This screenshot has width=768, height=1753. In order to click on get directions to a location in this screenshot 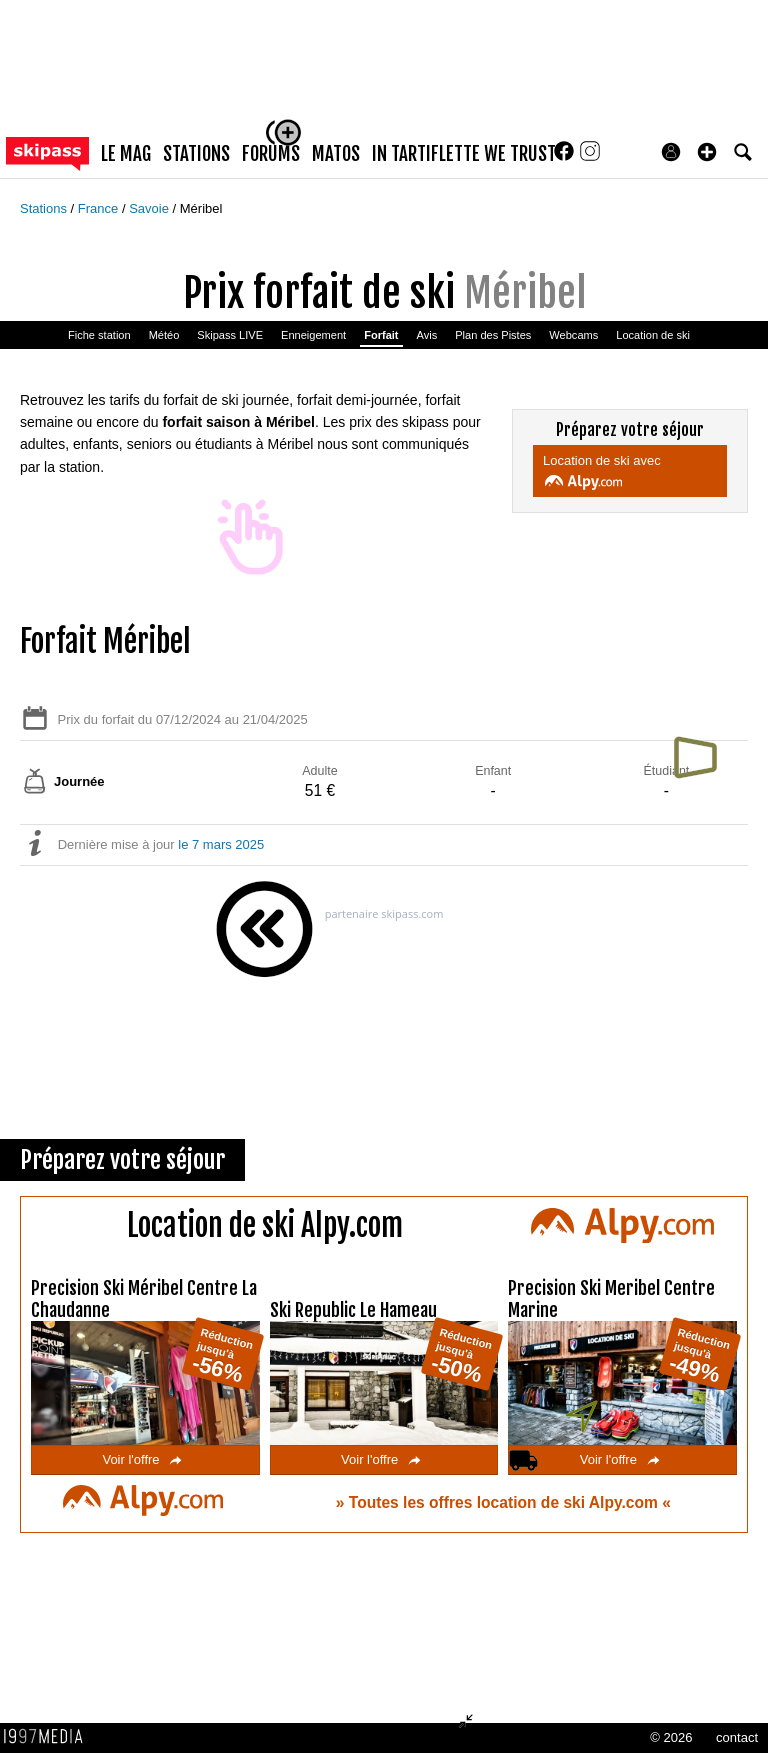, I will do `click(581, 1416)`.